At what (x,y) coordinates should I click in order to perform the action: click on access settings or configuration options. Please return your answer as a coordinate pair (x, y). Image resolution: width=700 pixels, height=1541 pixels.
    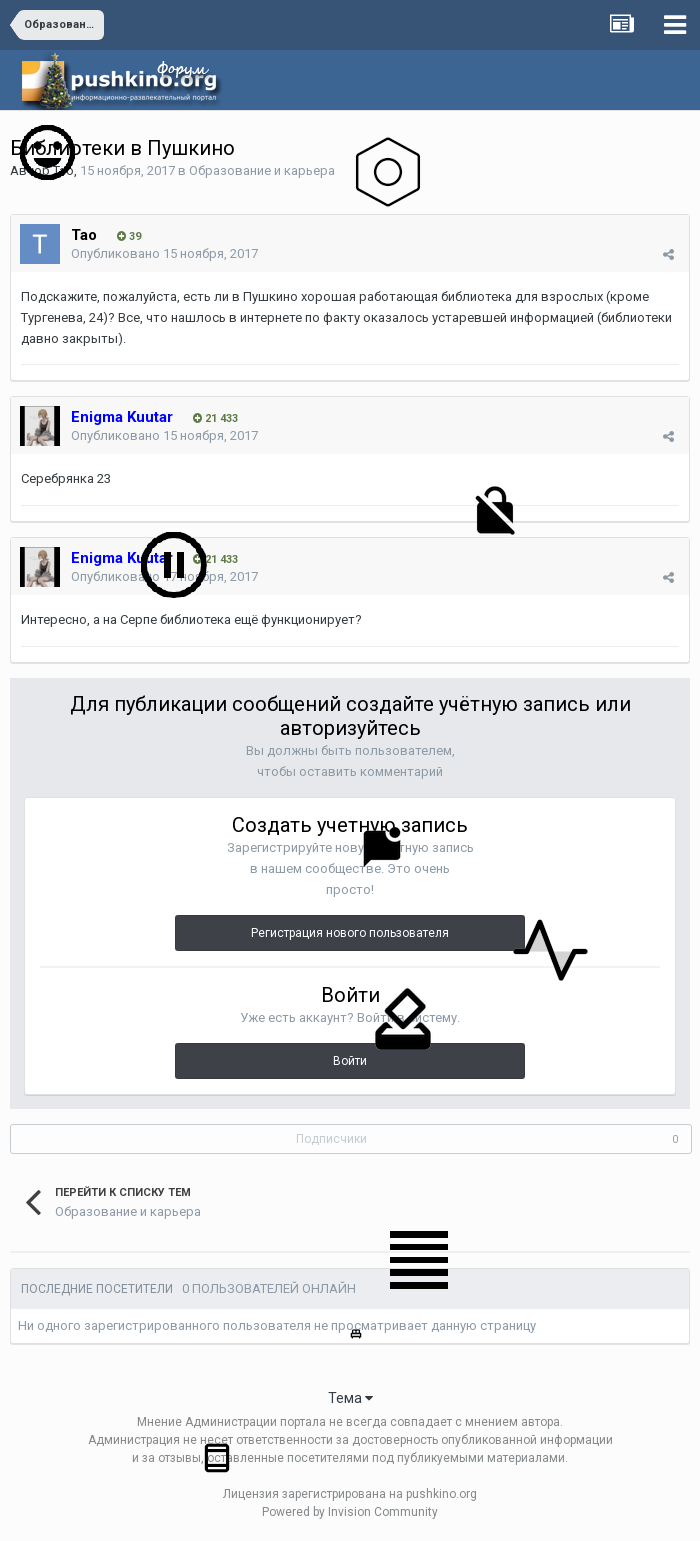
    Looking at the image, I should click on (388, 172).